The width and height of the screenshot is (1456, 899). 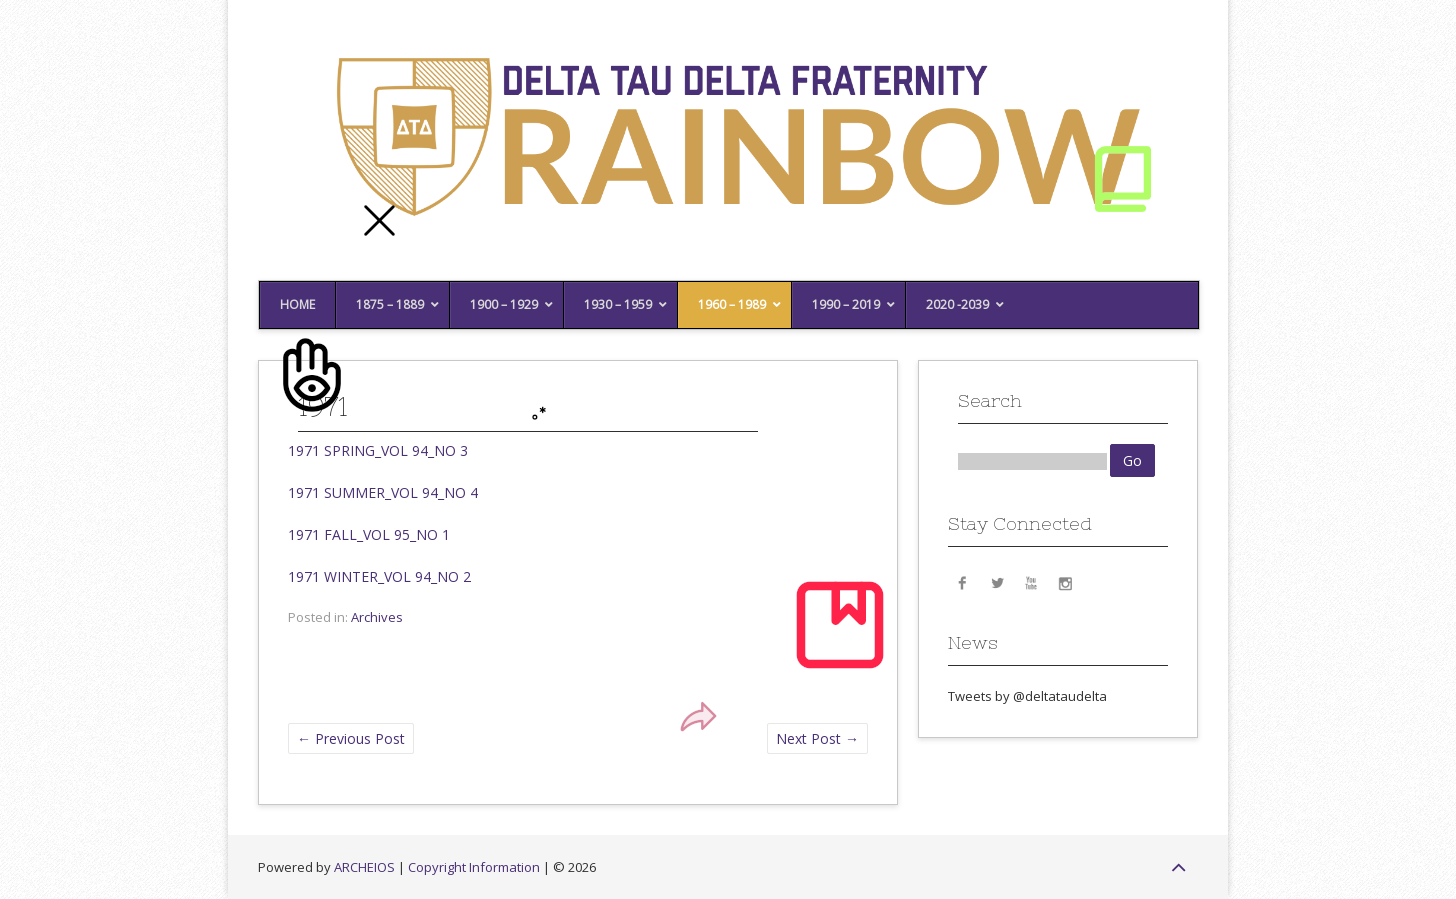 I want to click on view your music album collection, so click(x=840, y=625).